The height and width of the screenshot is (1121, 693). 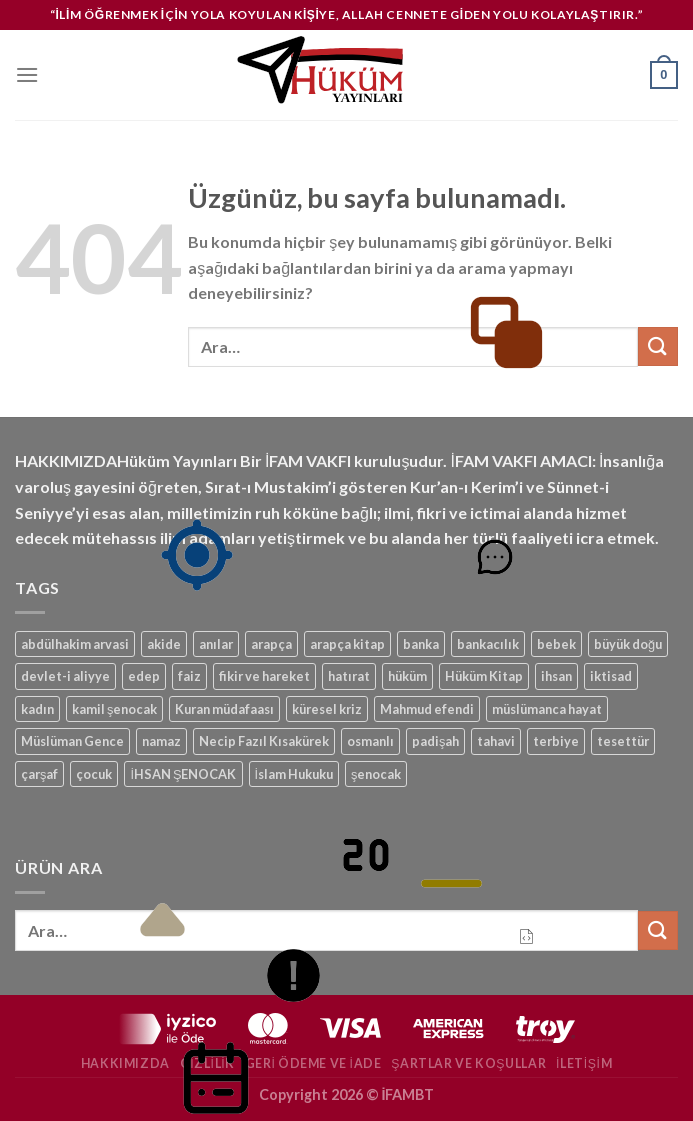 What do you see at coordinates (162, 921) in the screenshot?
I see `scroll to top of page` at bounding box center [162, 921].